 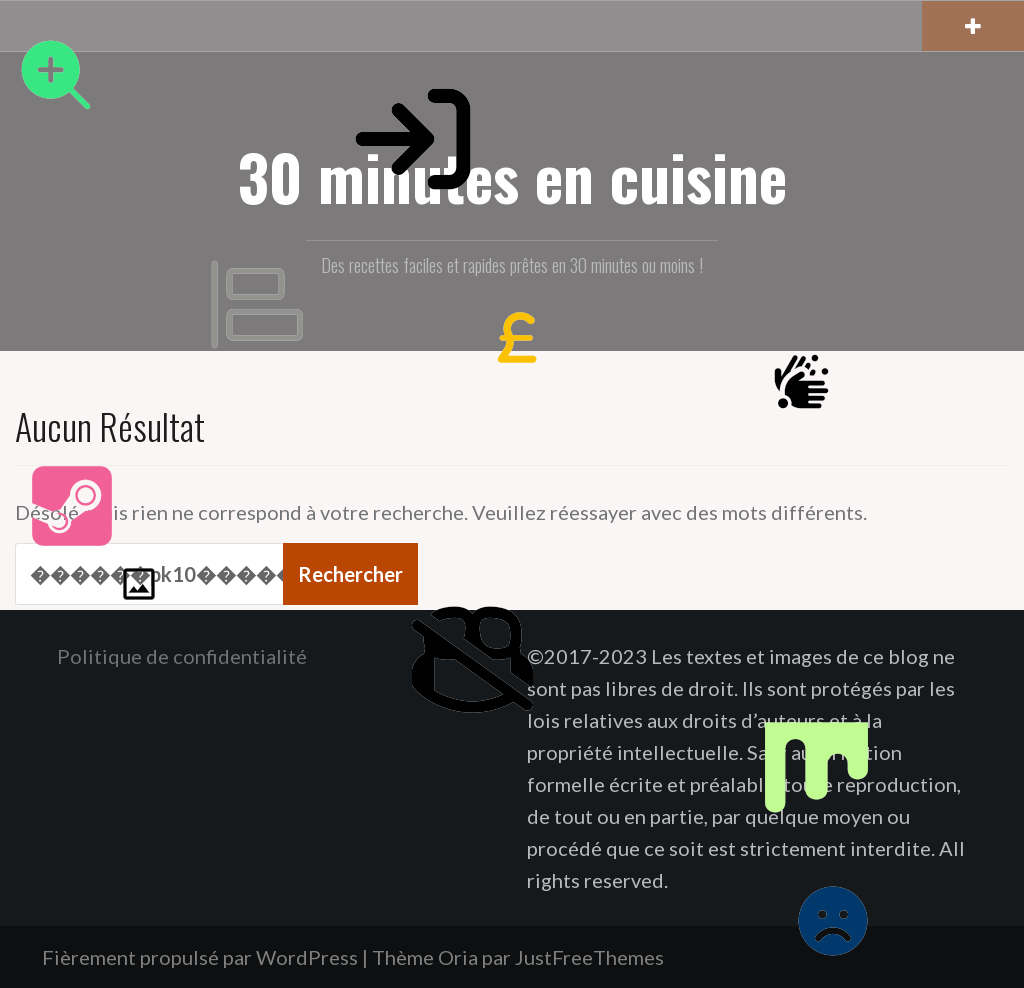 What do you see at coordinates (72, 506) in the screenshot?
I see `open steam gaming platform` at bounding box center [72, 506].